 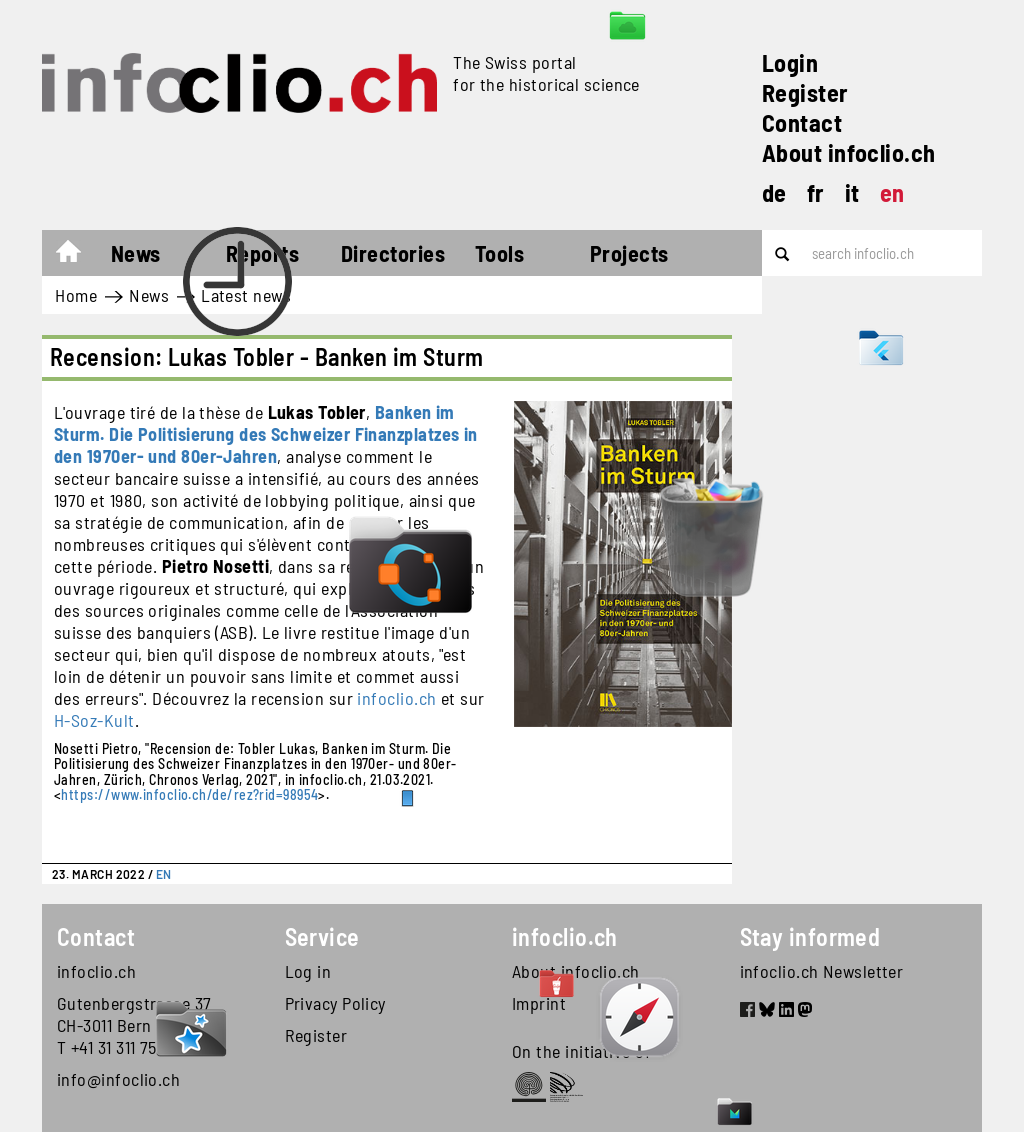 I want to click on folder for octave programming files, so click(x=410, y=568).